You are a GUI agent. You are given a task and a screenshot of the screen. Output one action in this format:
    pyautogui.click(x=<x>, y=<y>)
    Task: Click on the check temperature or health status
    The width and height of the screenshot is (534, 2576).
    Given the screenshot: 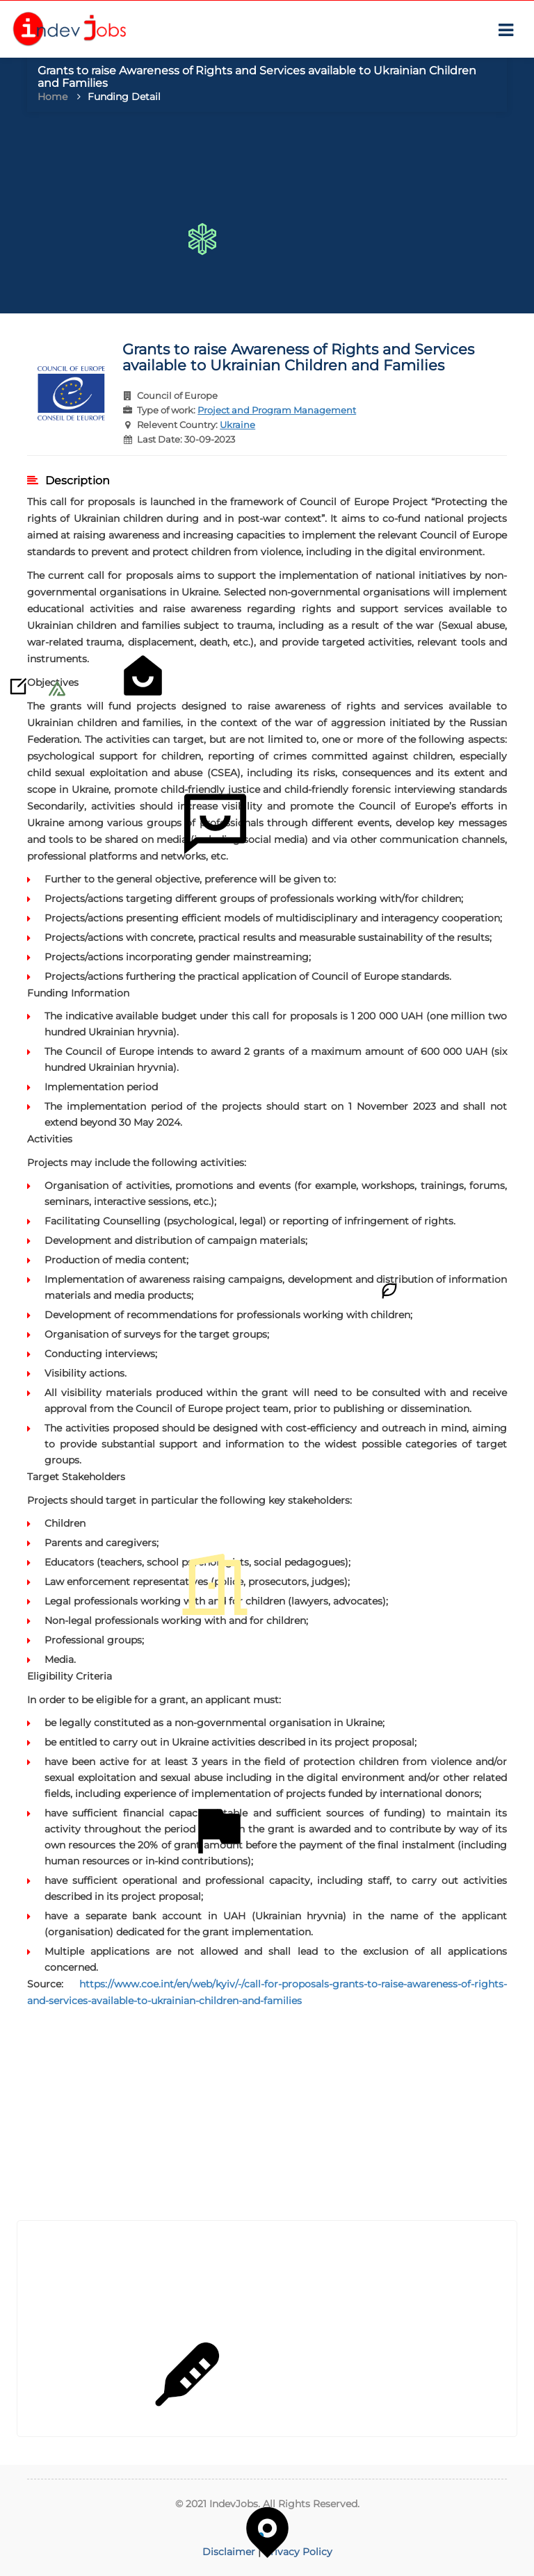 What is the action you would take?
    pyautogui.click(x=186, y=2374)
    